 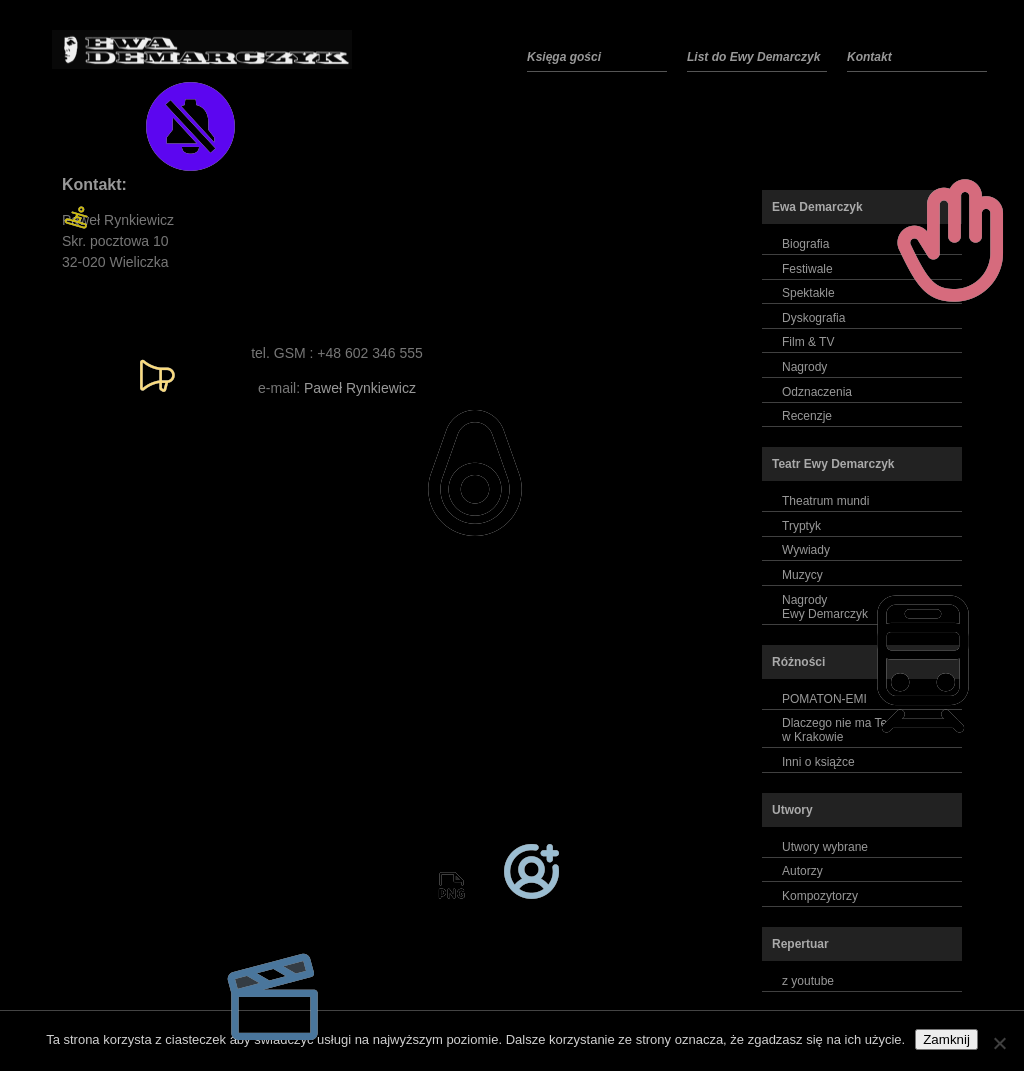 What do you see at coordinates (155, 376) in the screenshot?
I see `make an announcement or broadcast` at bounding box center [155, 376].